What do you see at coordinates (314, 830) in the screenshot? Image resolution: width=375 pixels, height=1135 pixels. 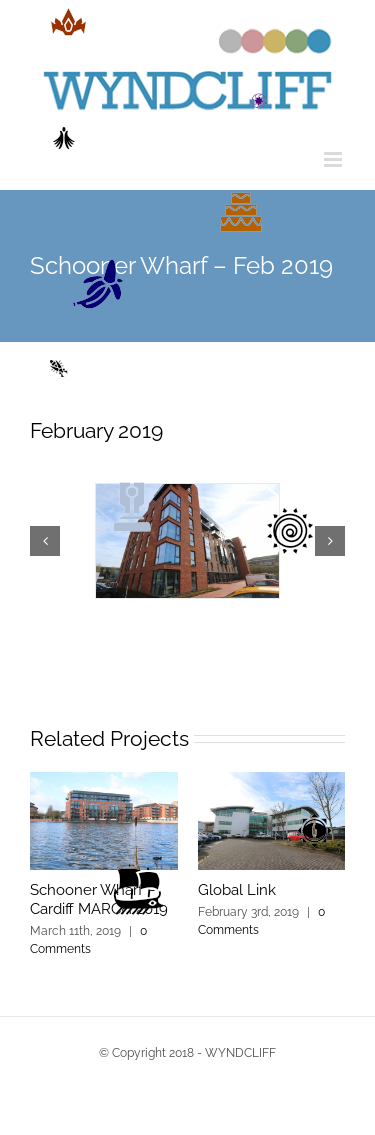 I see `activate surveillance or watch mode` at bounding box center [314, 830].